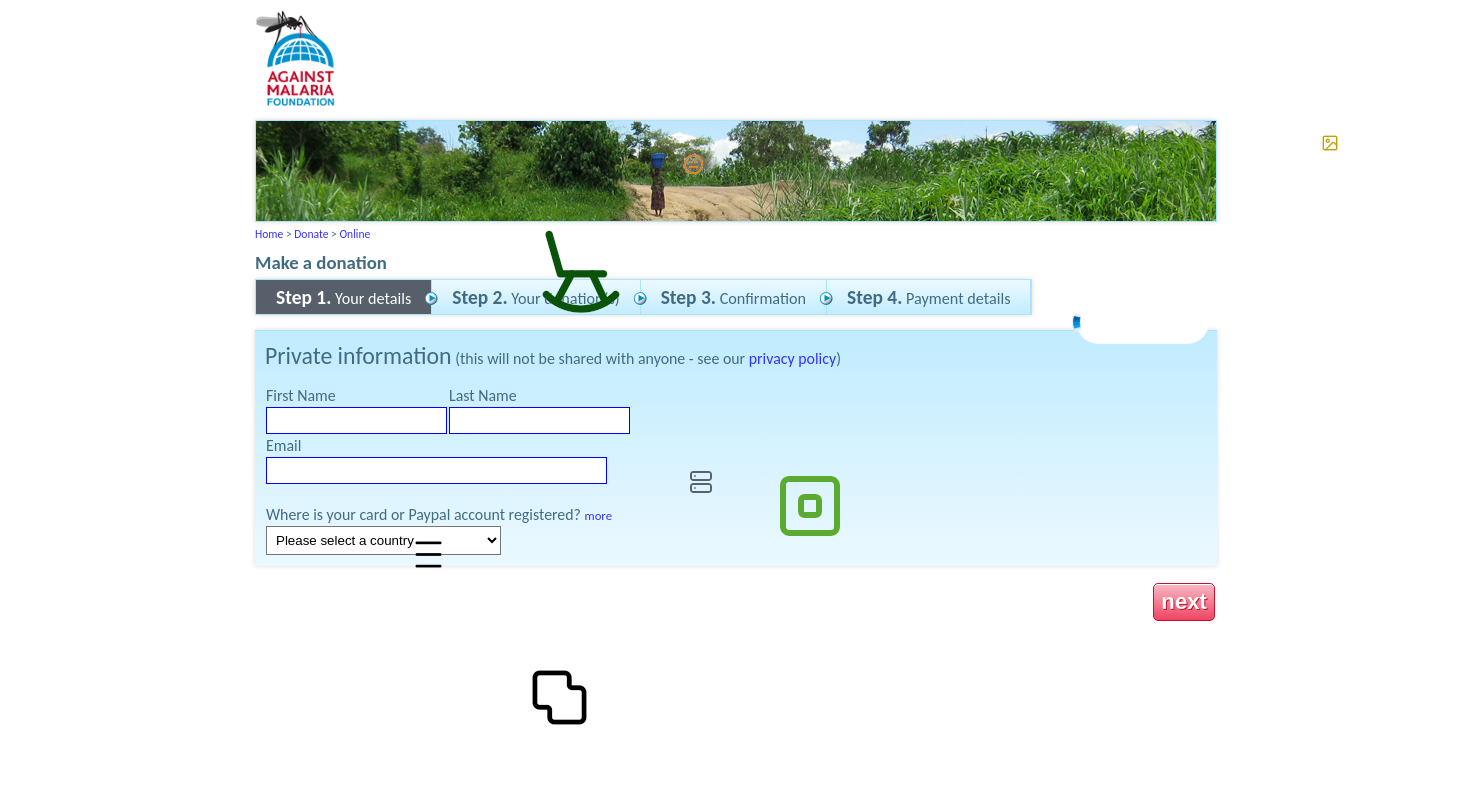  I want to click on express annoyance or frustration in a reaction, so click(693, 164).